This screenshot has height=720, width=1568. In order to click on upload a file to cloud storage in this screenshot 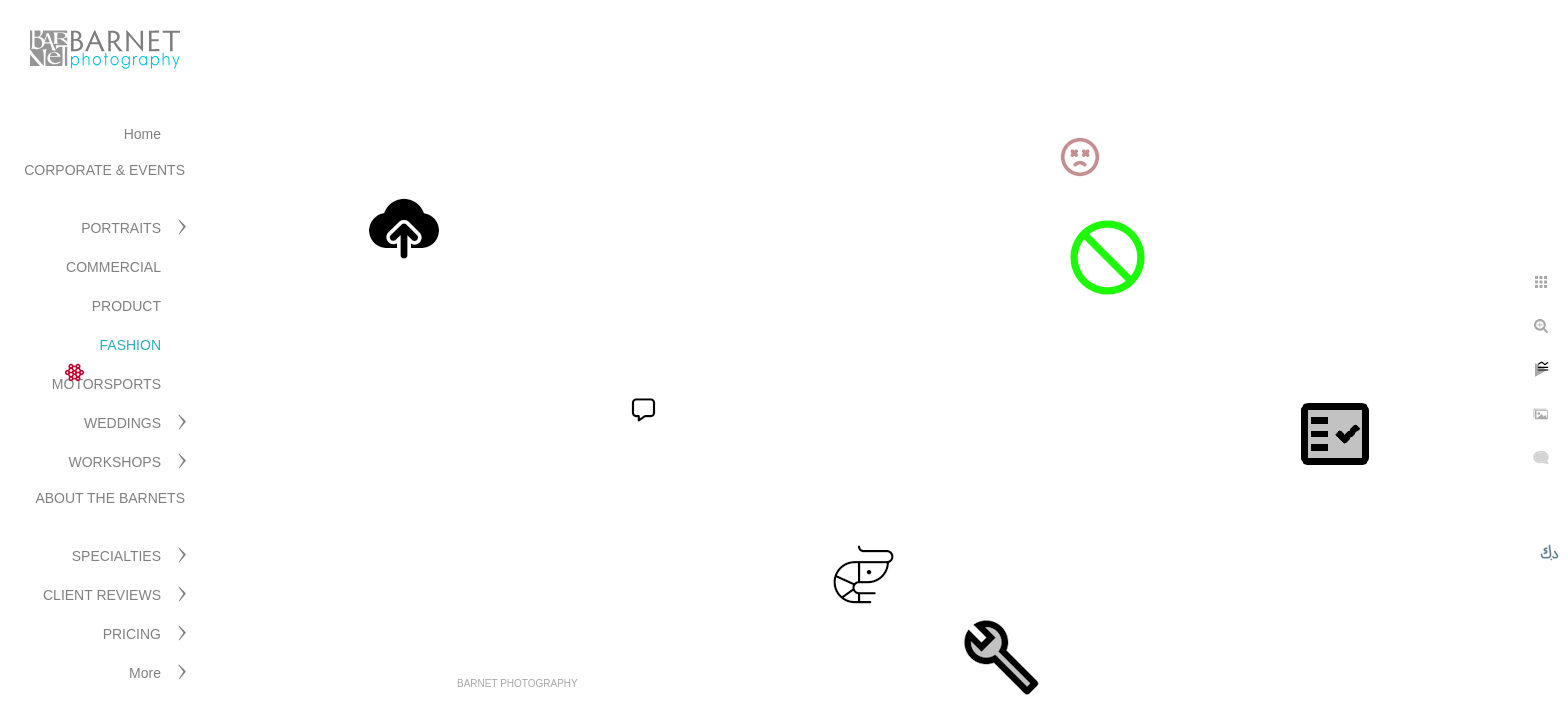, I will do `click(404, 227)`.